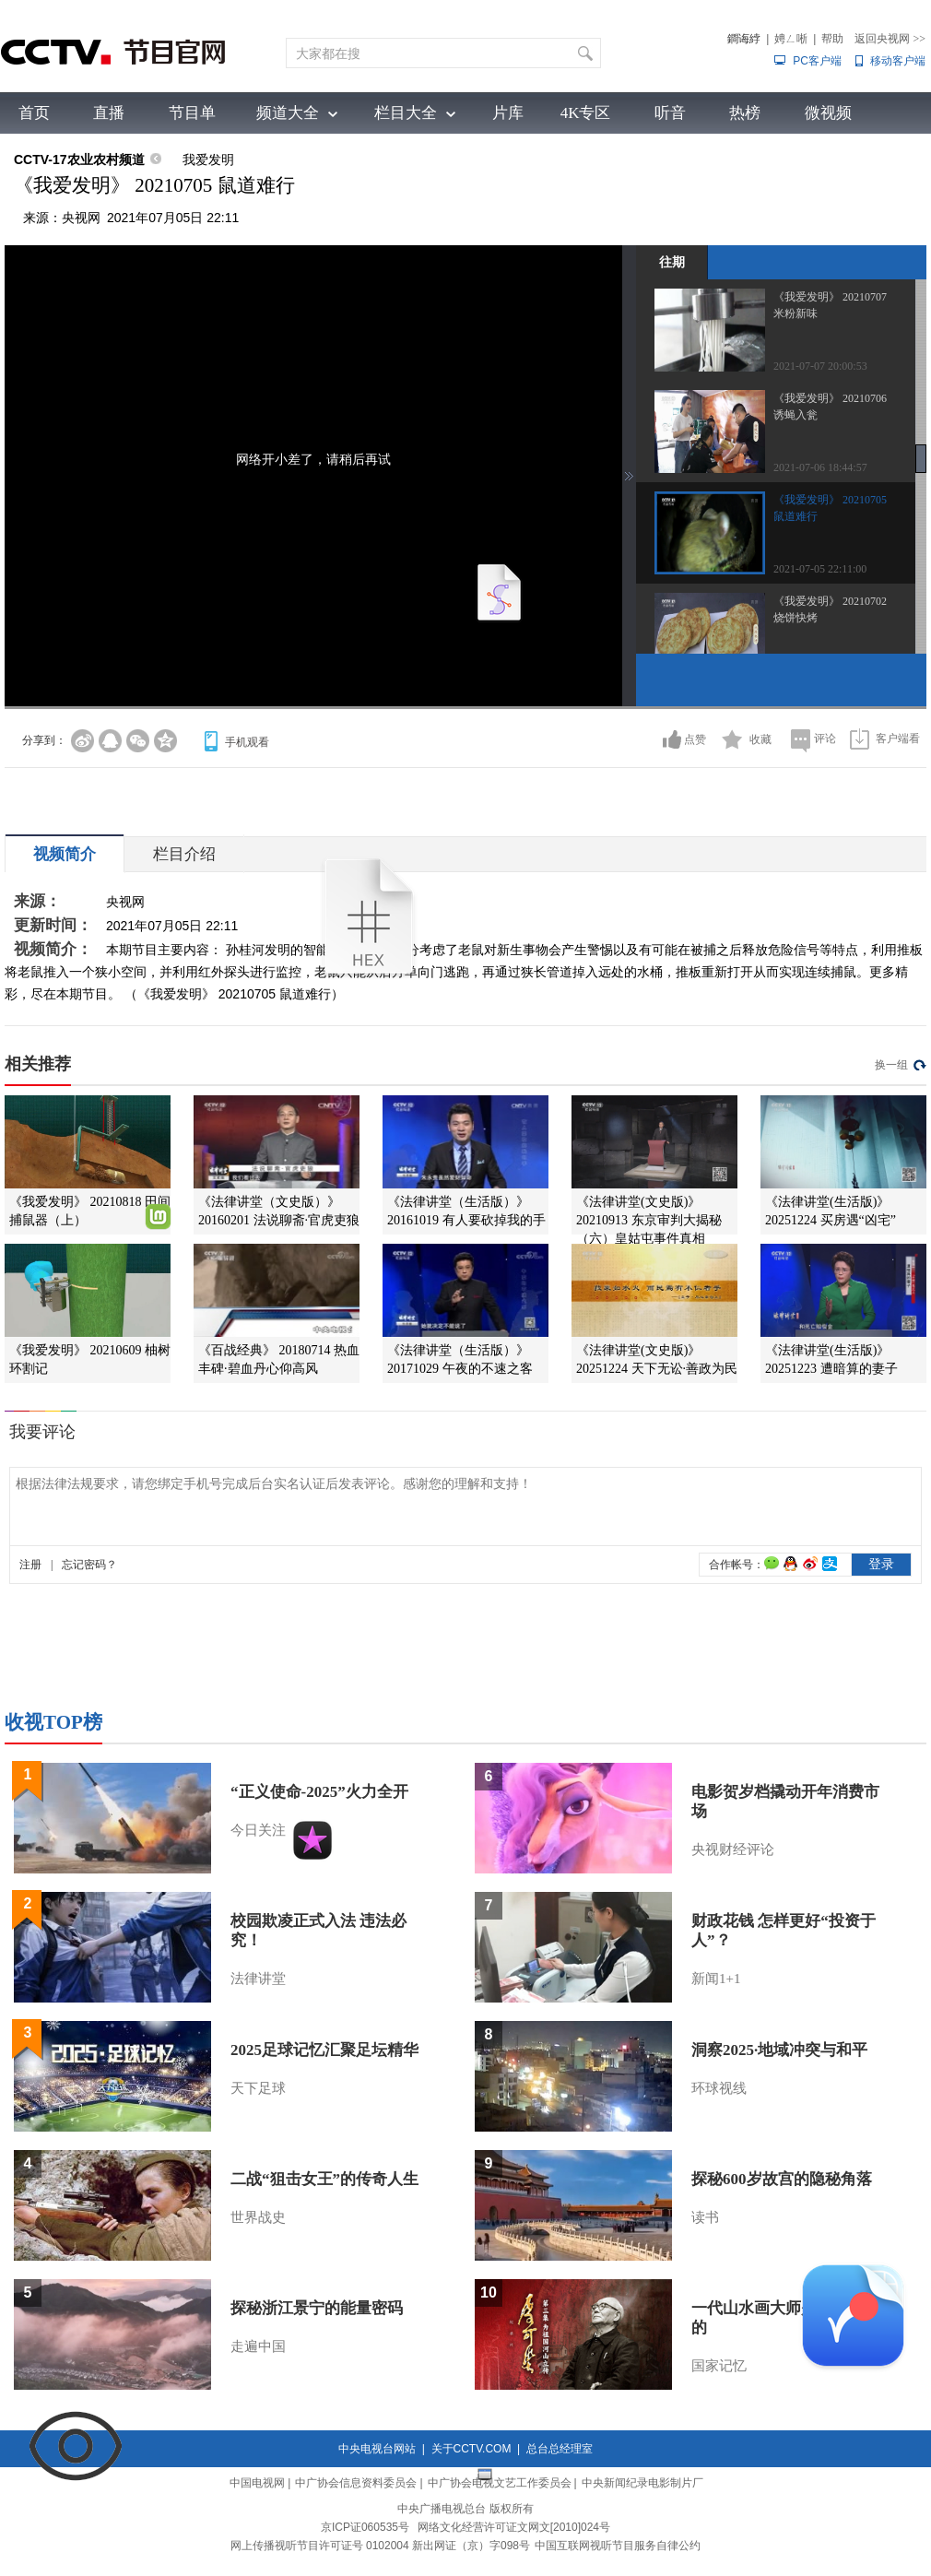 Image resolution: width=931 pixels, height=2576 pixels. I want to click on an SVG image file, so click(499, 593).